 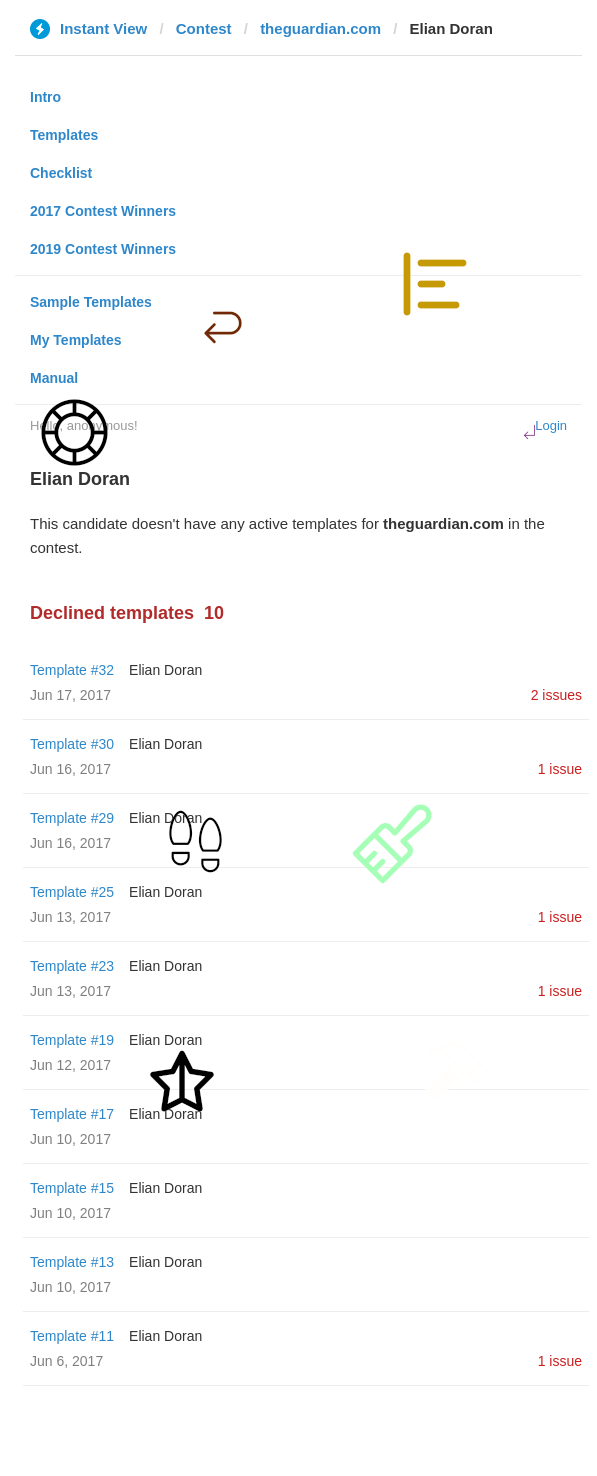 What do you see at coordinates (74, 432) in the screenshot?
I see `access casino or gambling games` at bounding box center [74, 432].